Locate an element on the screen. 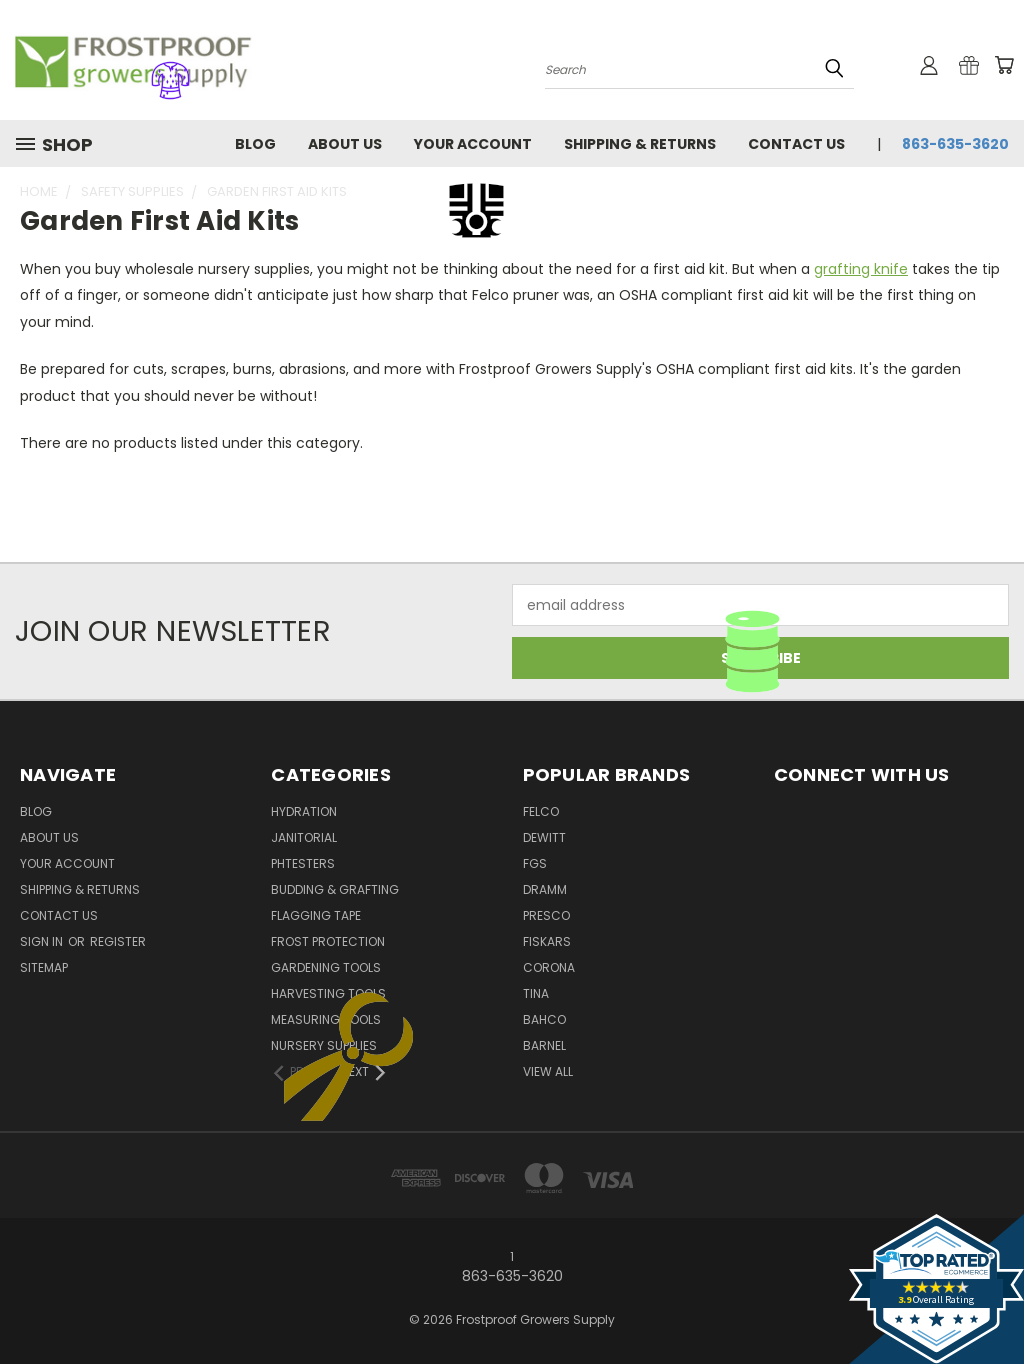  select or grab an item is located at coordinates (348, 1056).